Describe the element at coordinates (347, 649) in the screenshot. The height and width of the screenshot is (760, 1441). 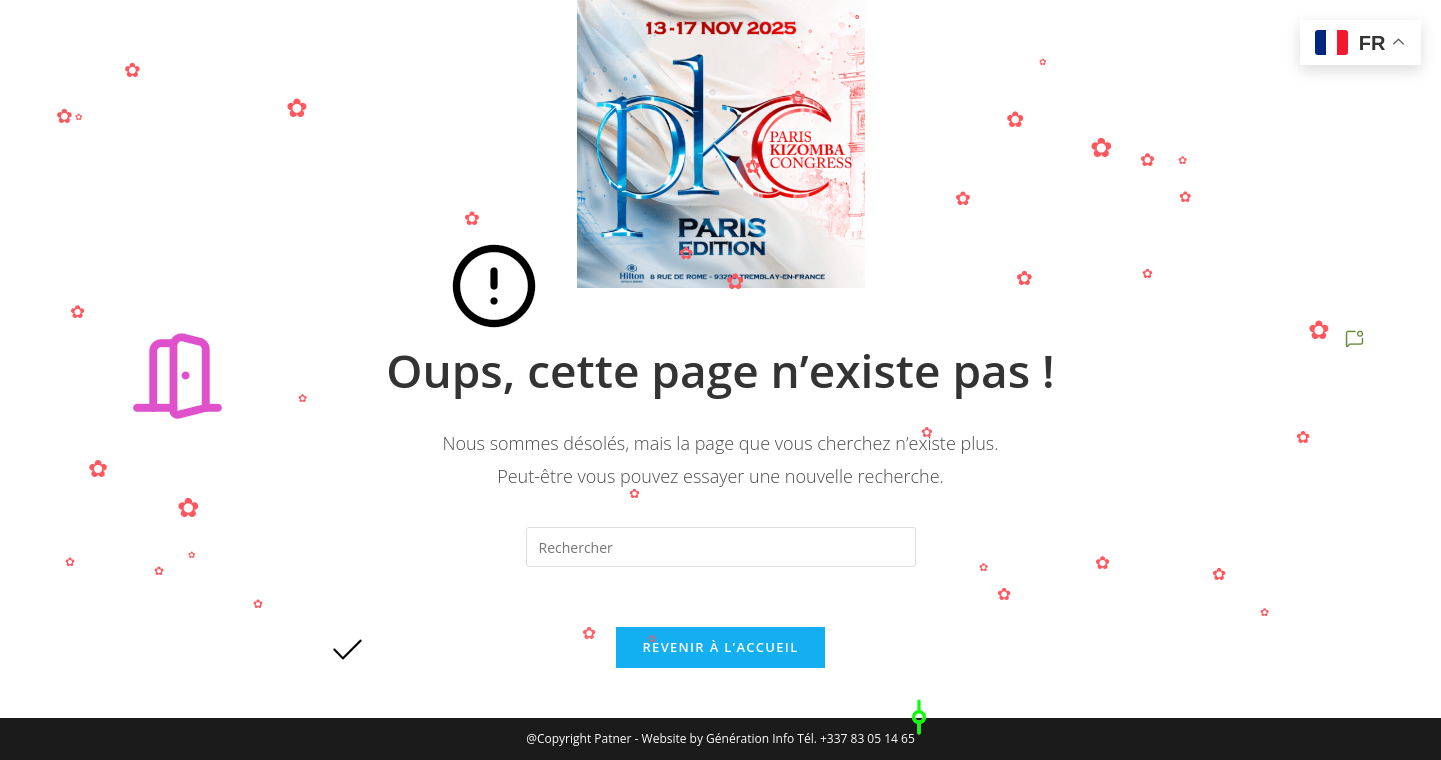
I see `confirm or submit an action` at that location.